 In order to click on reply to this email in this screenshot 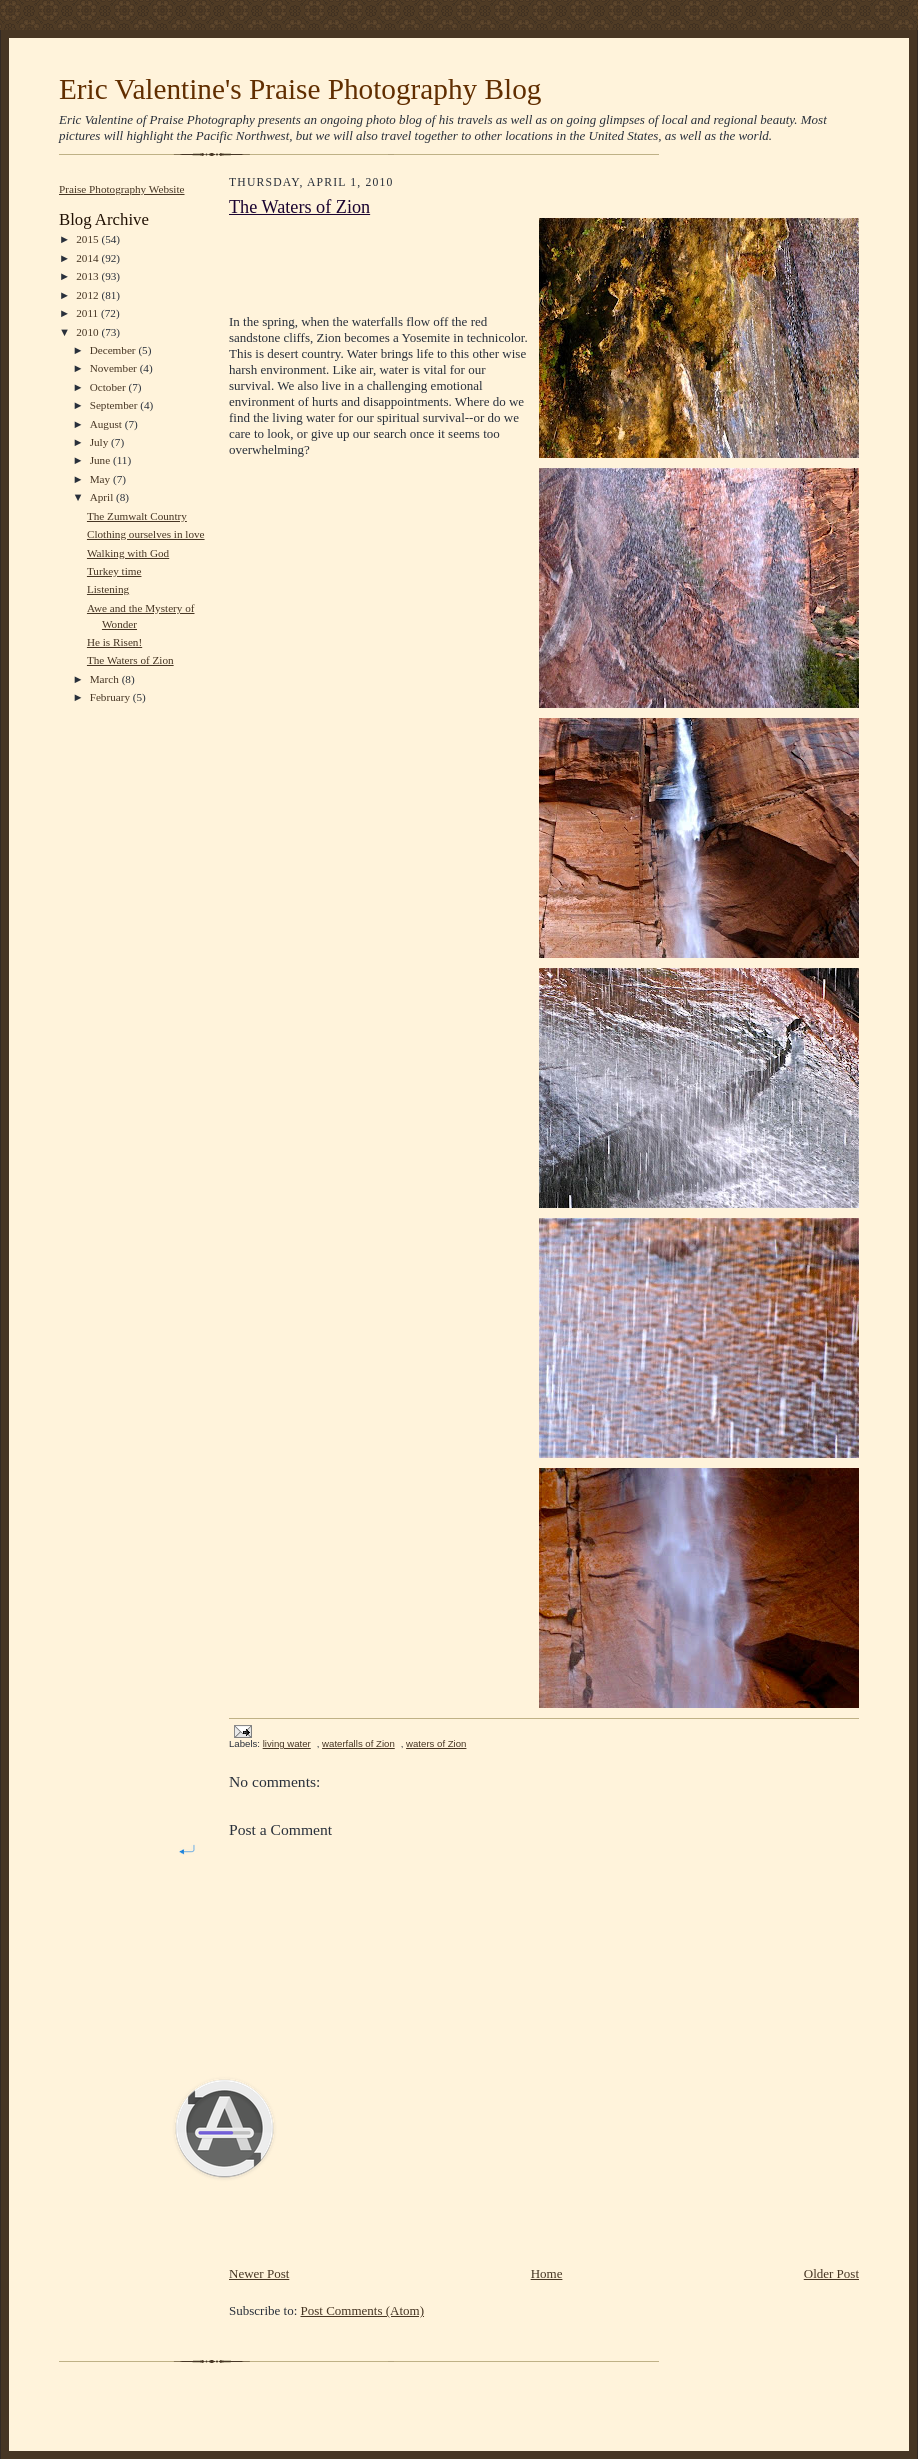, I will do `click(186, 1848)`.